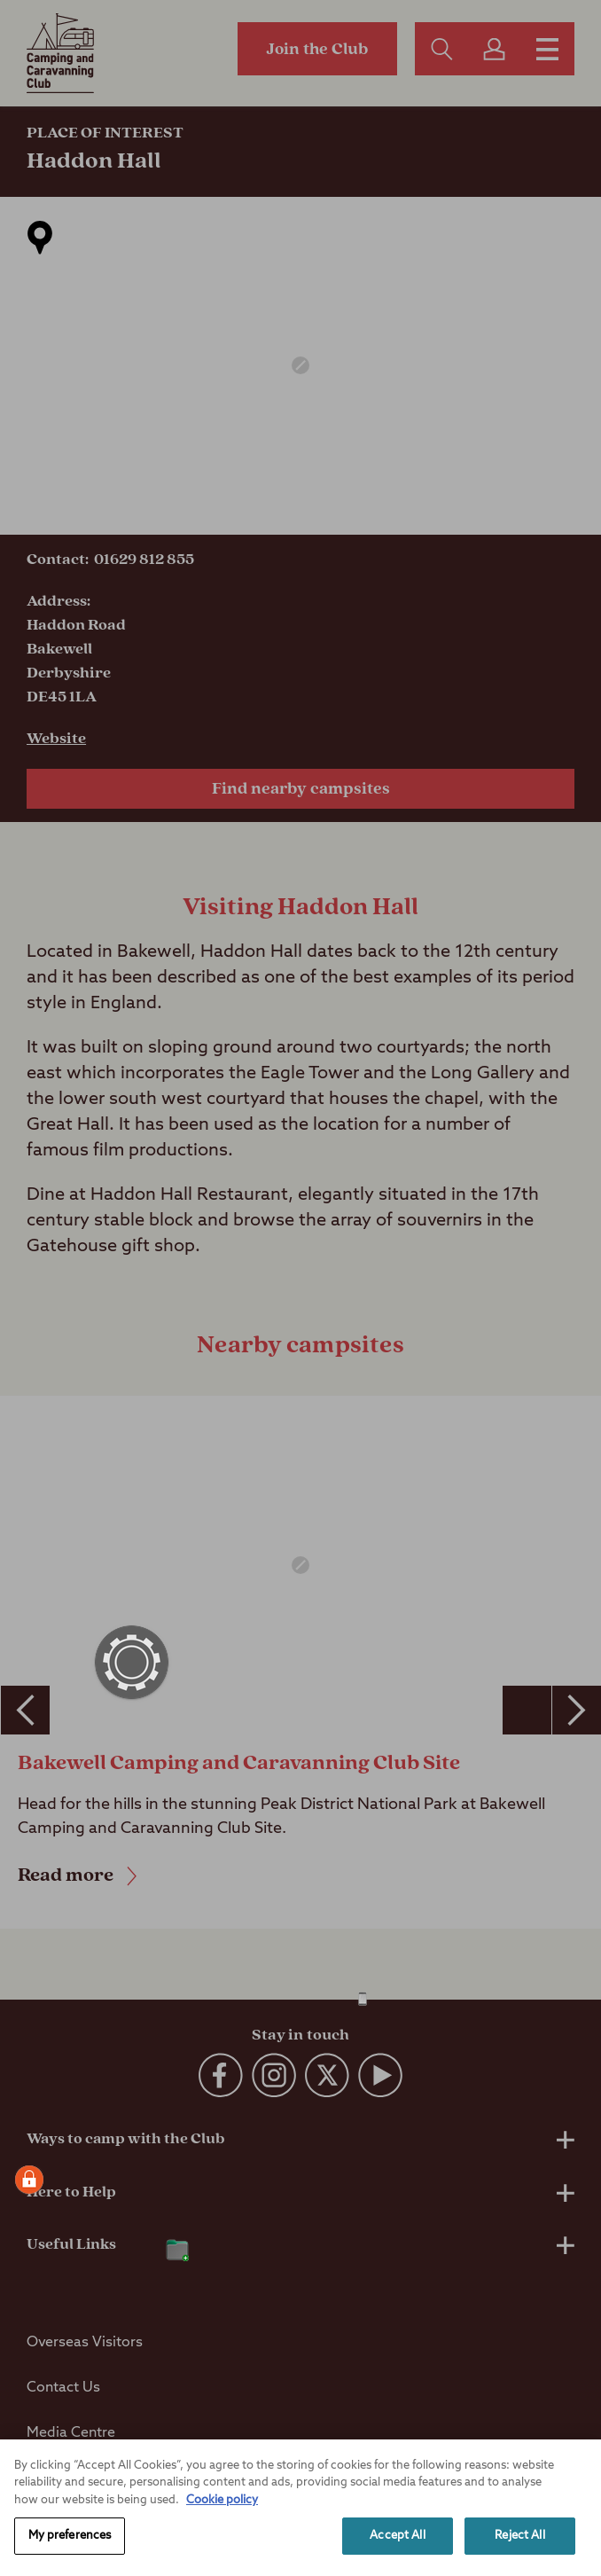 The width and height of the screenshot is (601, 2576). I want to click on indicates a file or folder is read-only, so click(29, 2180).